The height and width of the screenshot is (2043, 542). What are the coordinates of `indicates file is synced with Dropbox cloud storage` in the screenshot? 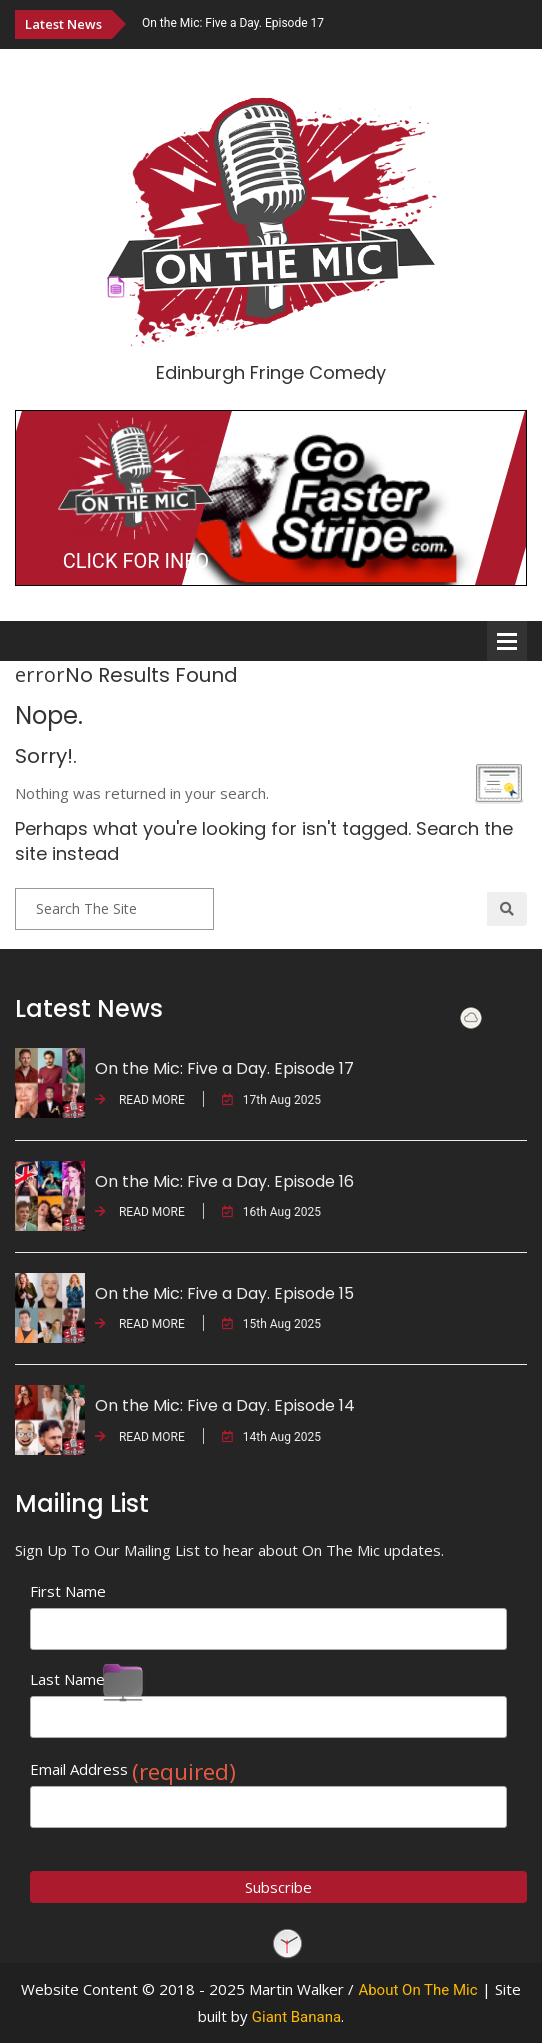 It's located at (471, 1018).